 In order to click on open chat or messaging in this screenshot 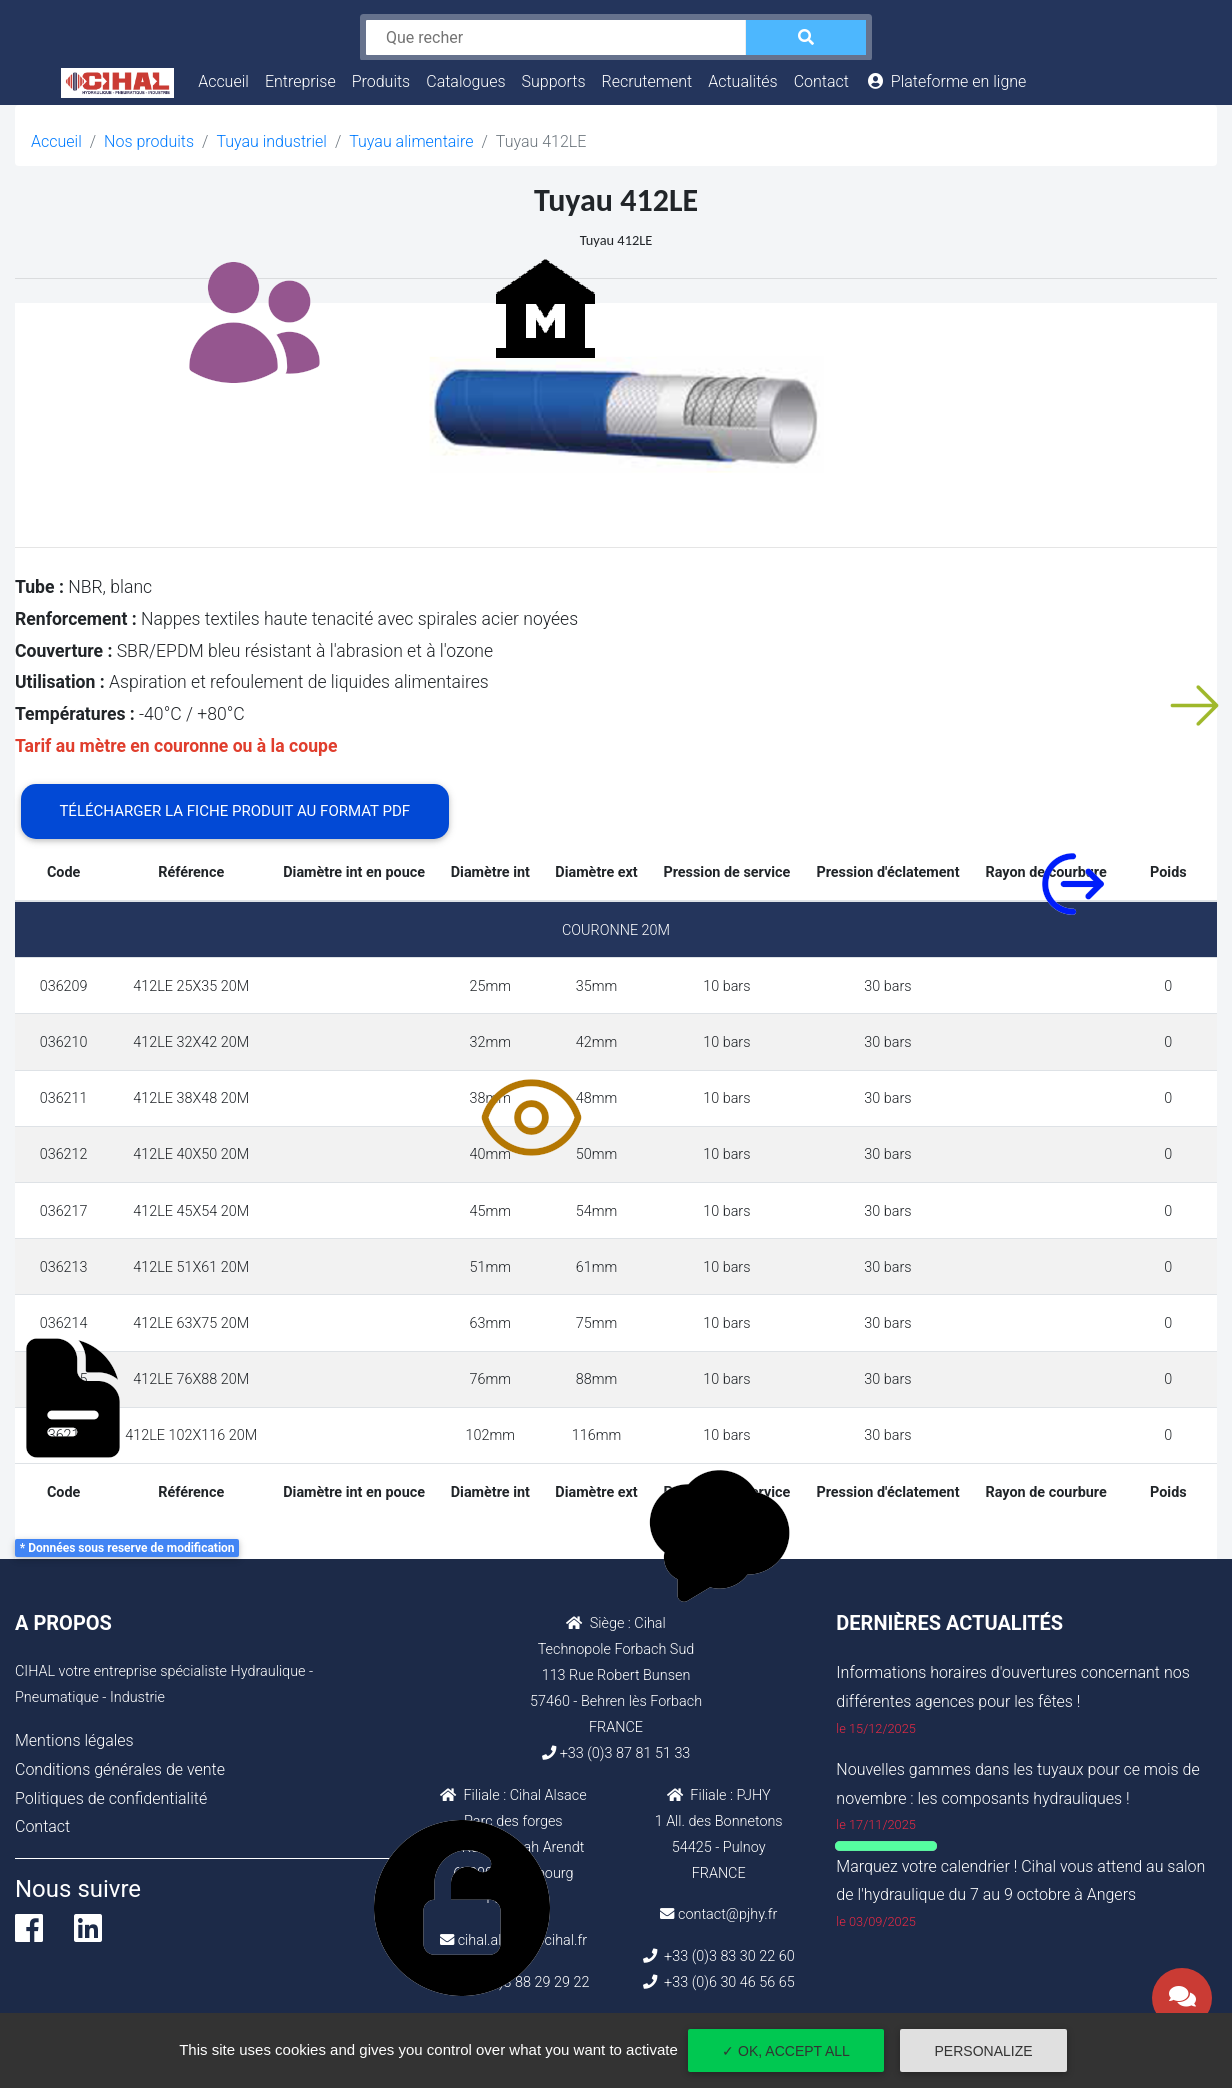, I will do `click(717, 1536)`.